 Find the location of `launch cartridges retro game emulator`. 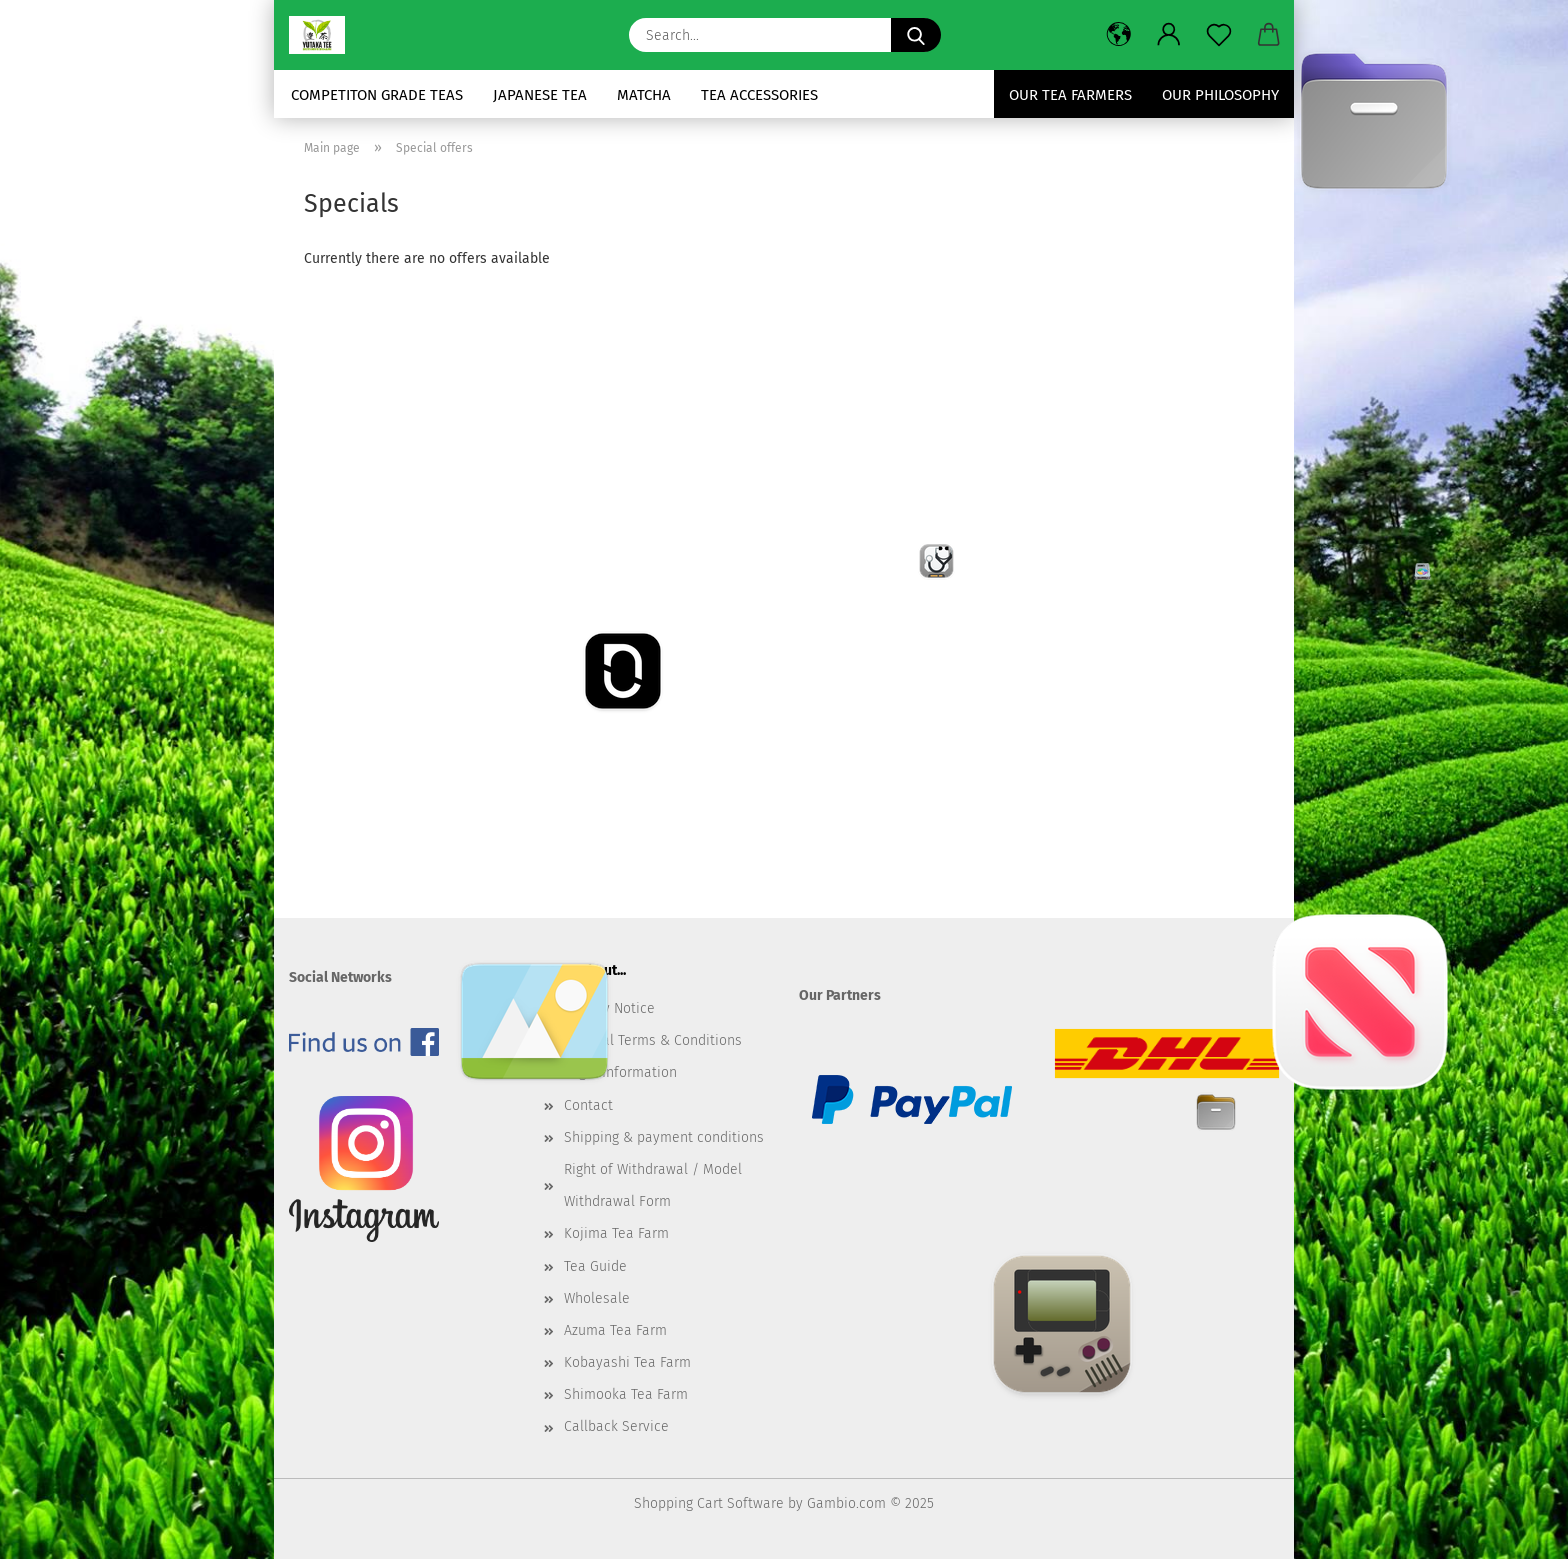

launch cartridges retro game emulator is located at coordinates (1062, 1324).